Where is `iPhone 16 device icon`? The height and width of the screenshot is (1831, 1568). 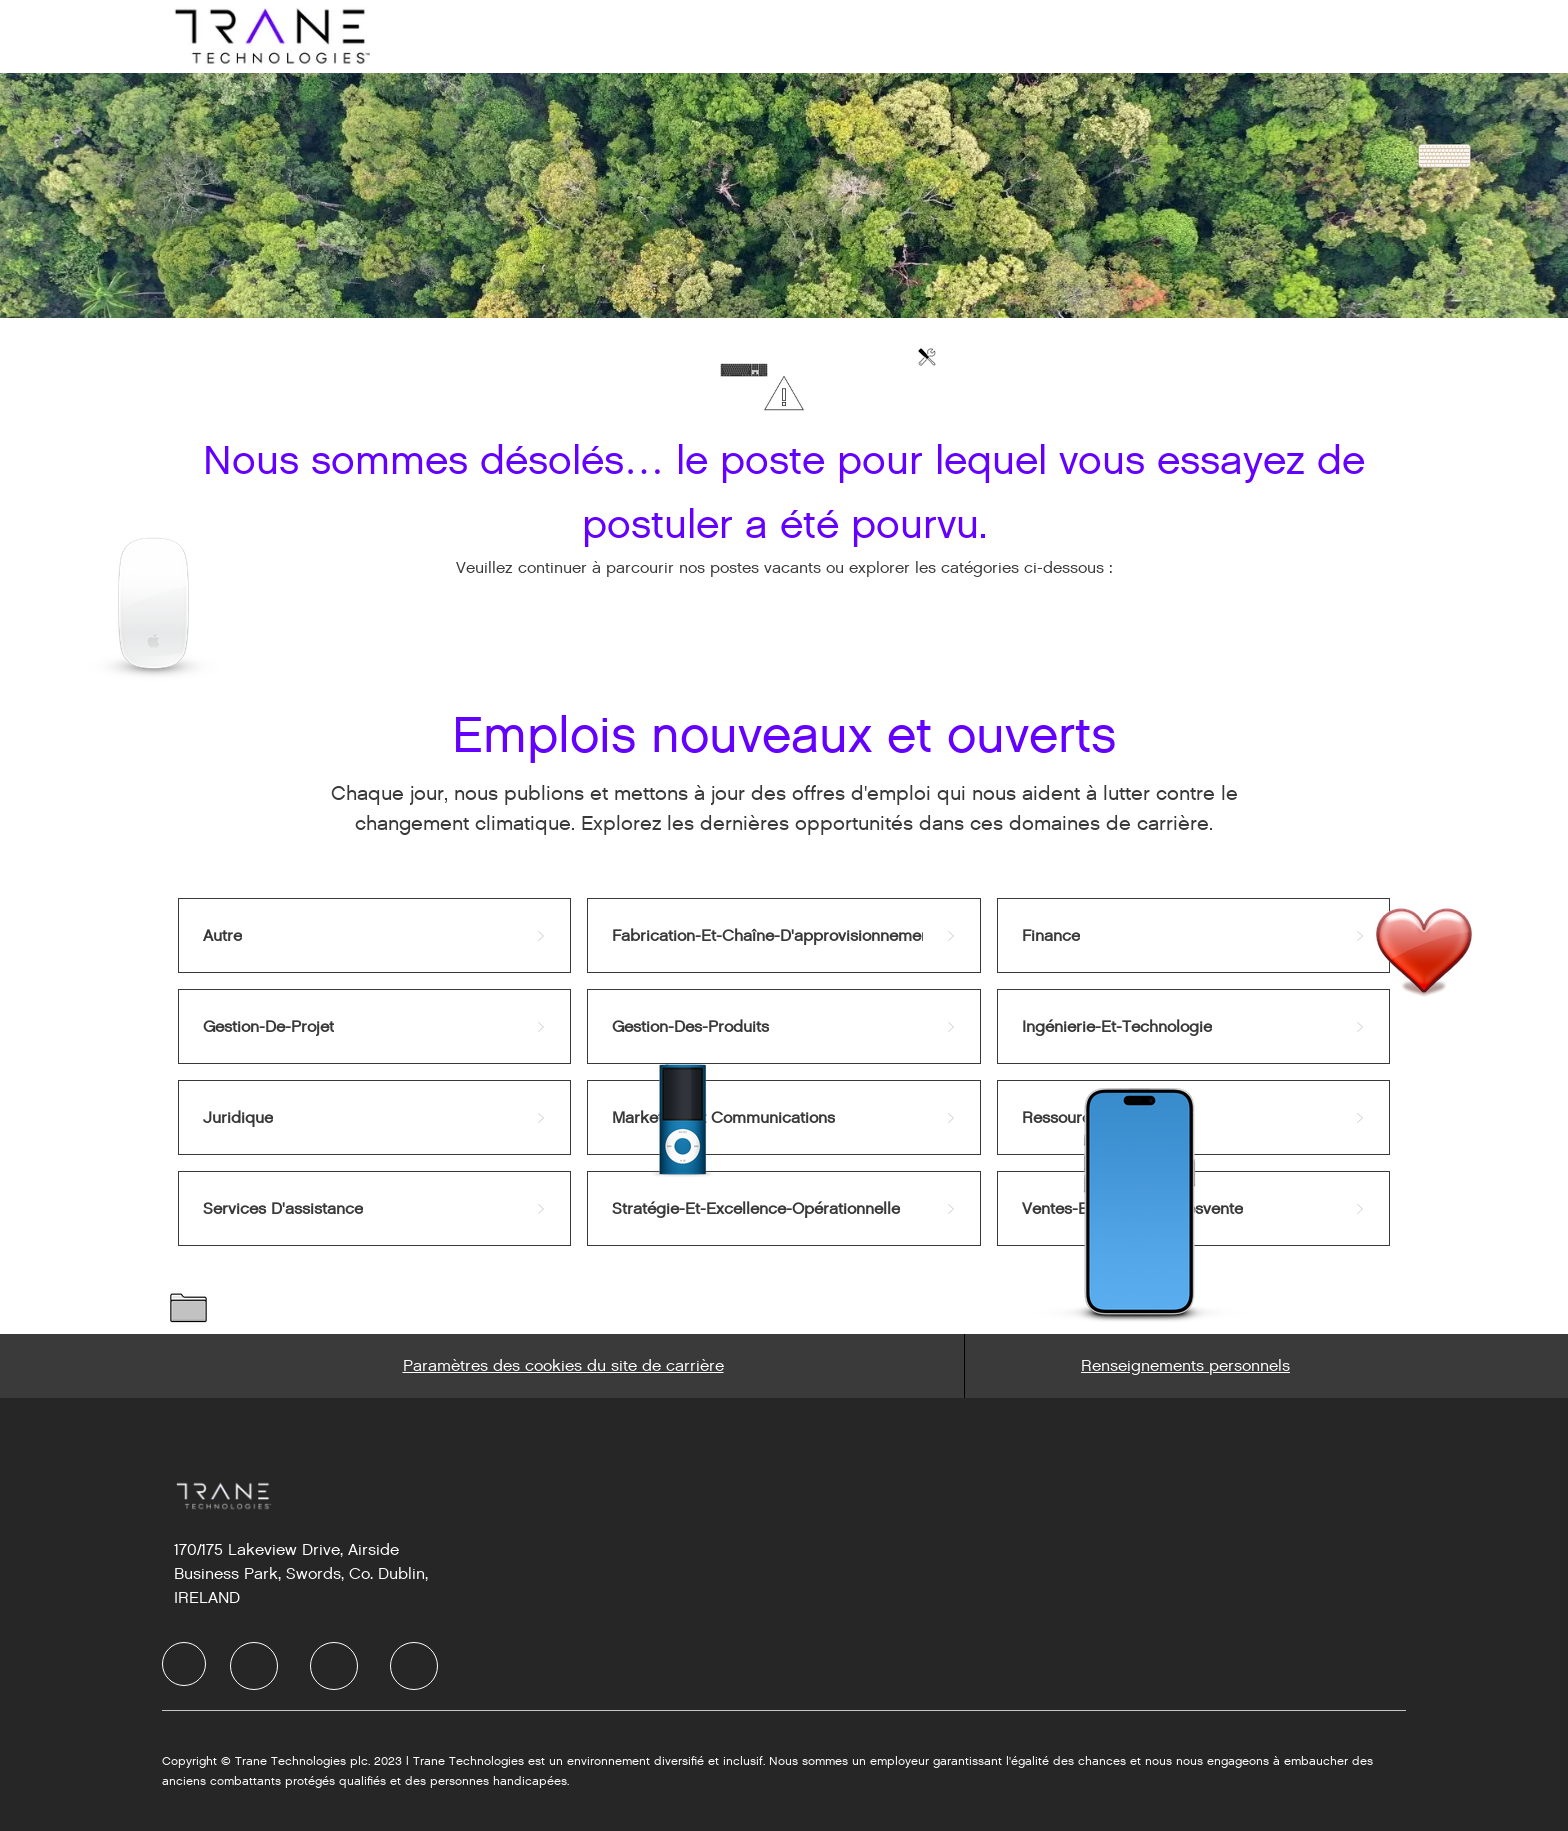 iPhone 16 device icon is located at coordinates (1139, 1205).